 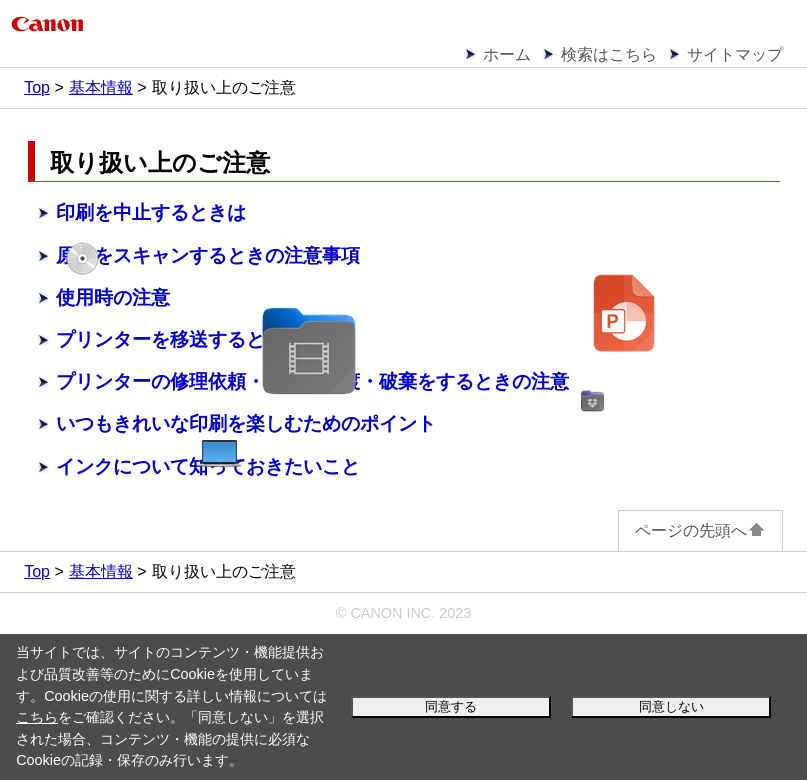 What do you see at coordinates (219, 451) in the screenshot?
I see `macbook pro device icon` at bounding box center [219, 451].